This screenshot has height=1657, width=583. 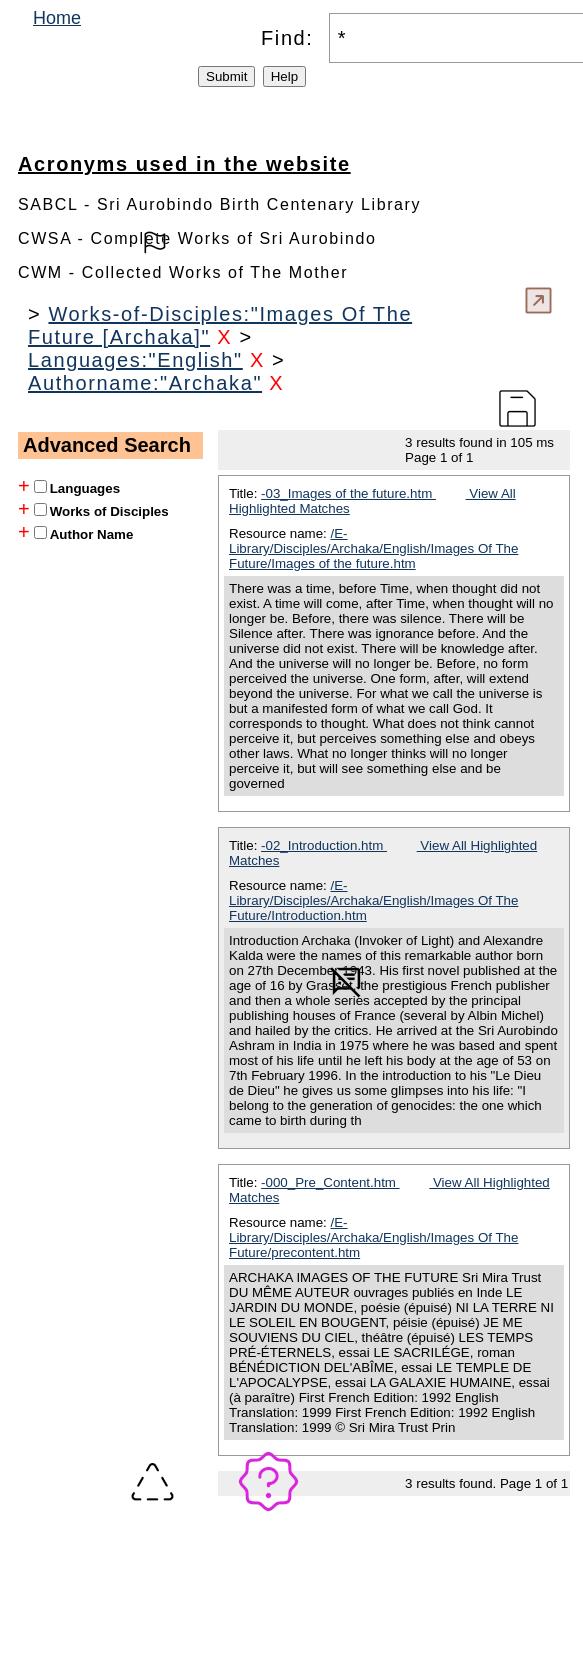 I want to click on view FAQ or help information, so click(x=268, y=1481).